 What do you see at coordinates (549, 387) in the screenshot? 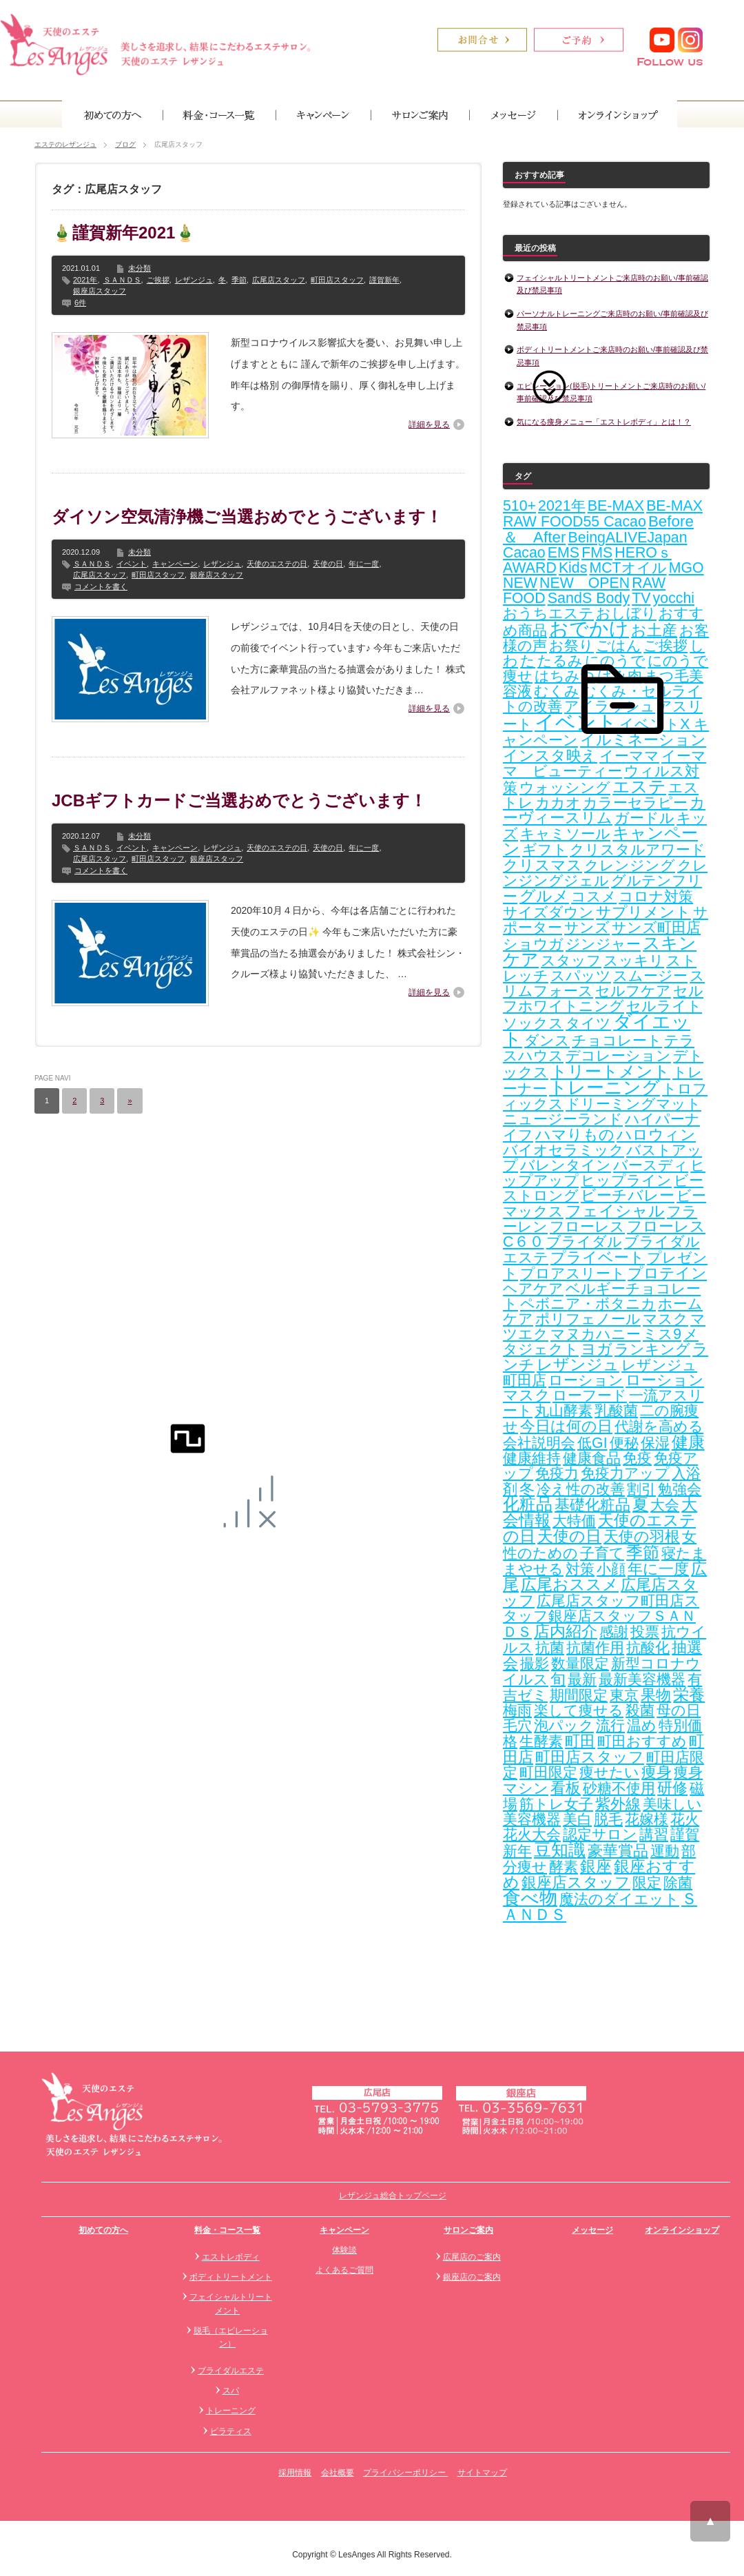
I see `expand all content below` at bounding box center [549, 387].